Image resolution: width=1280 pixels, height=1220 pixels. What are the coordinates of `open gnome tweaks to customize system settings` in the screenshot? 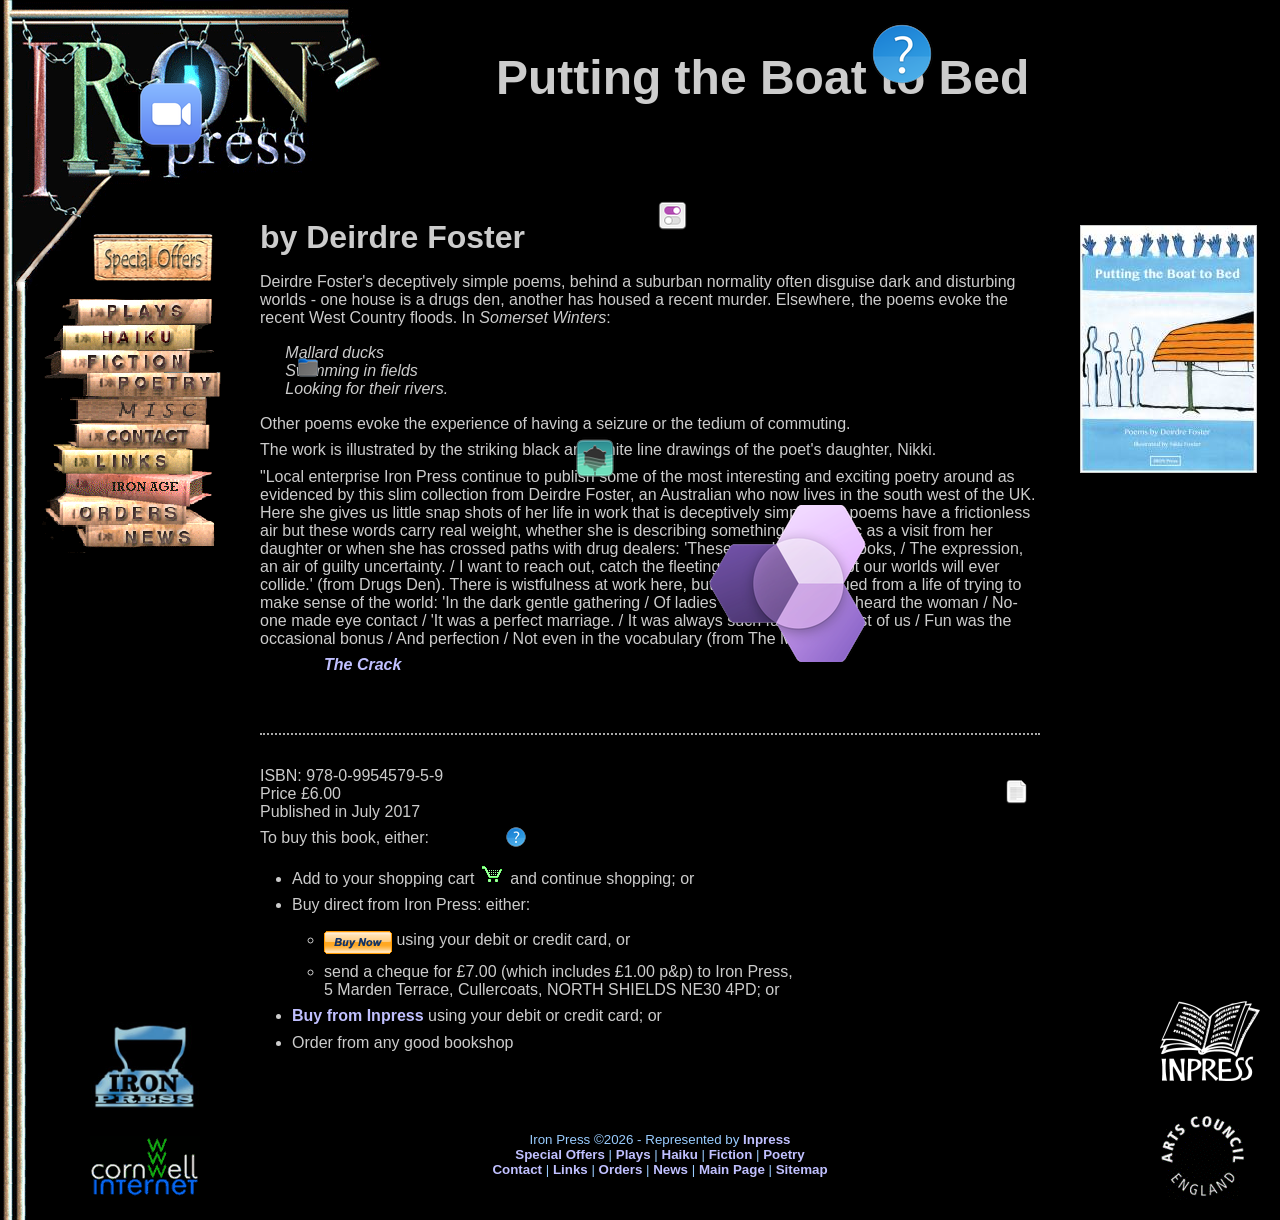 It's located at (672, 215).